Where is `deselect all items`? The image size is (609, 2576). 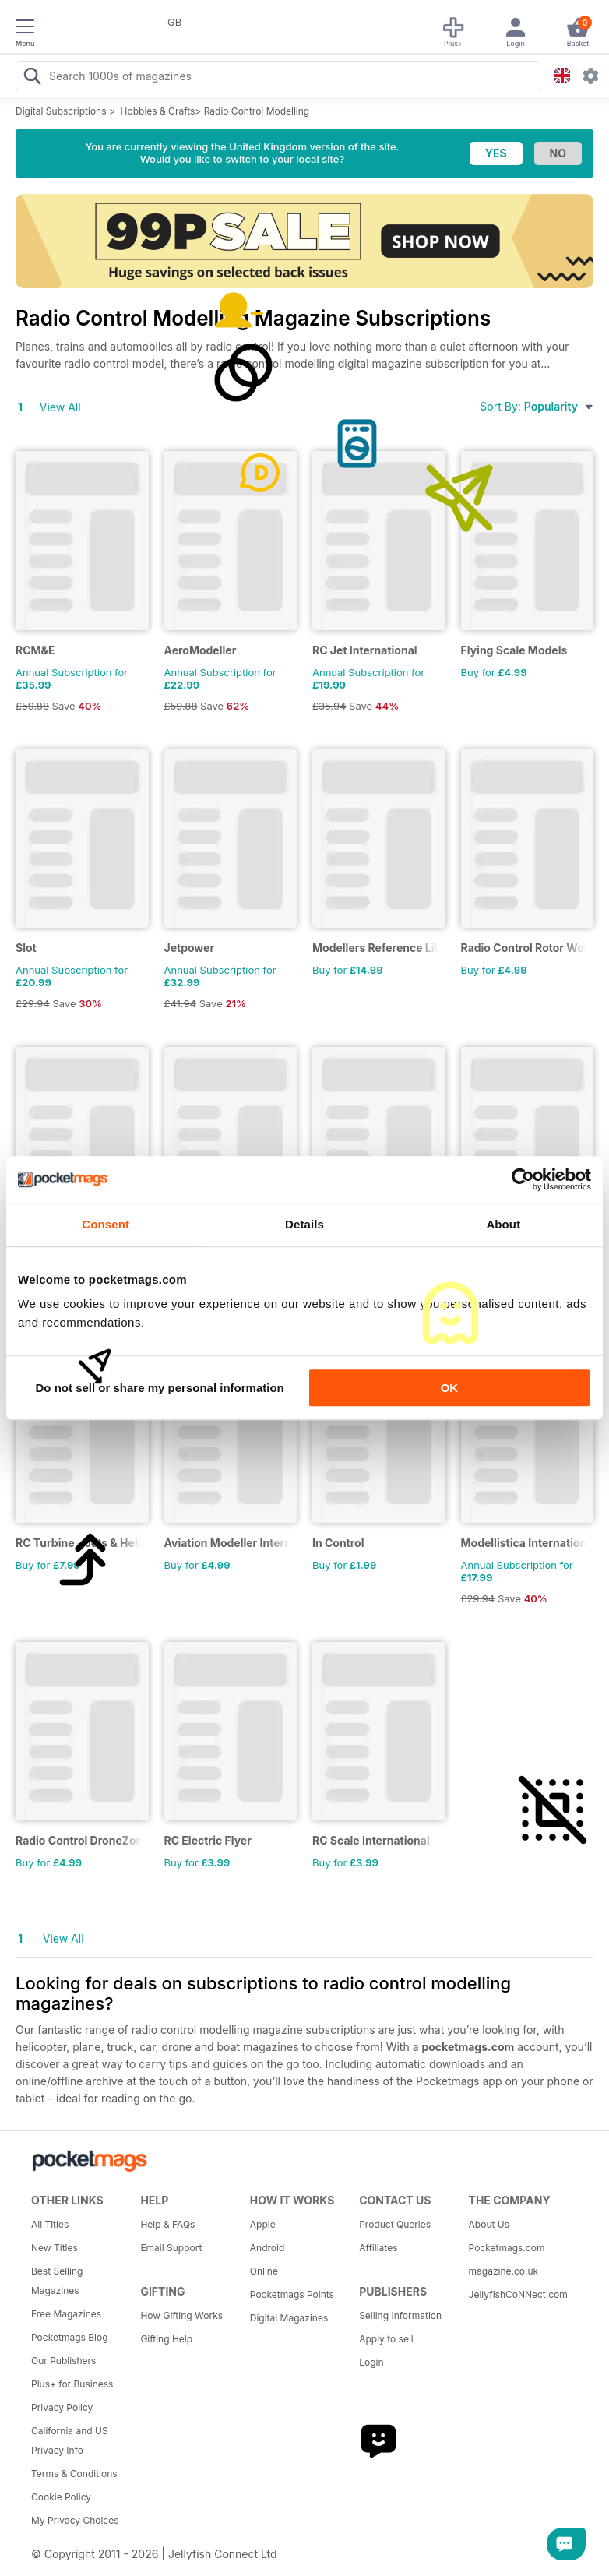 deselect all items is located at coordinates (552, 1810).